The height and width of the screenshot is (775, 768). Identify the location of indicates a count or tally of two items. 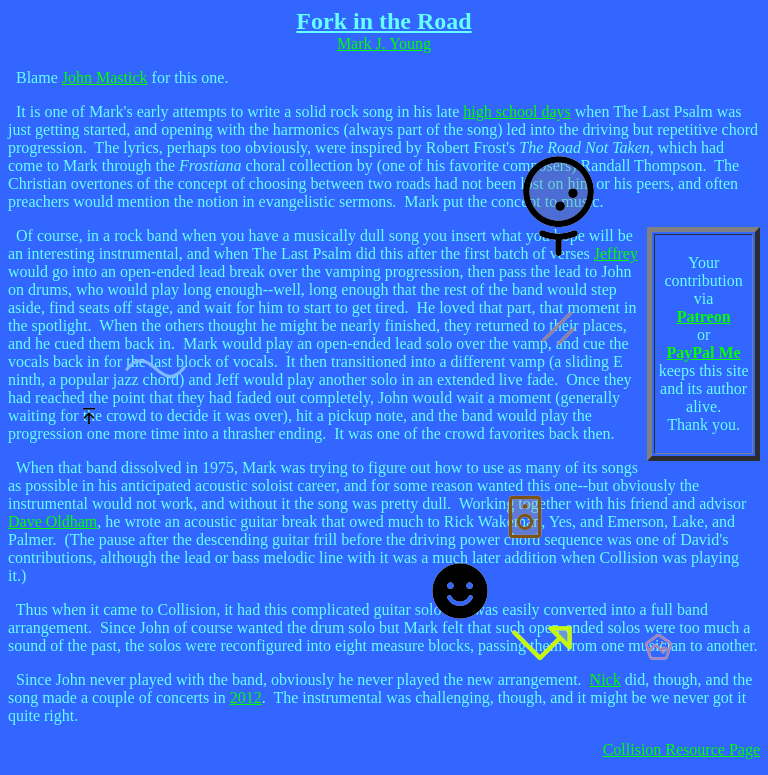
(559, 329).